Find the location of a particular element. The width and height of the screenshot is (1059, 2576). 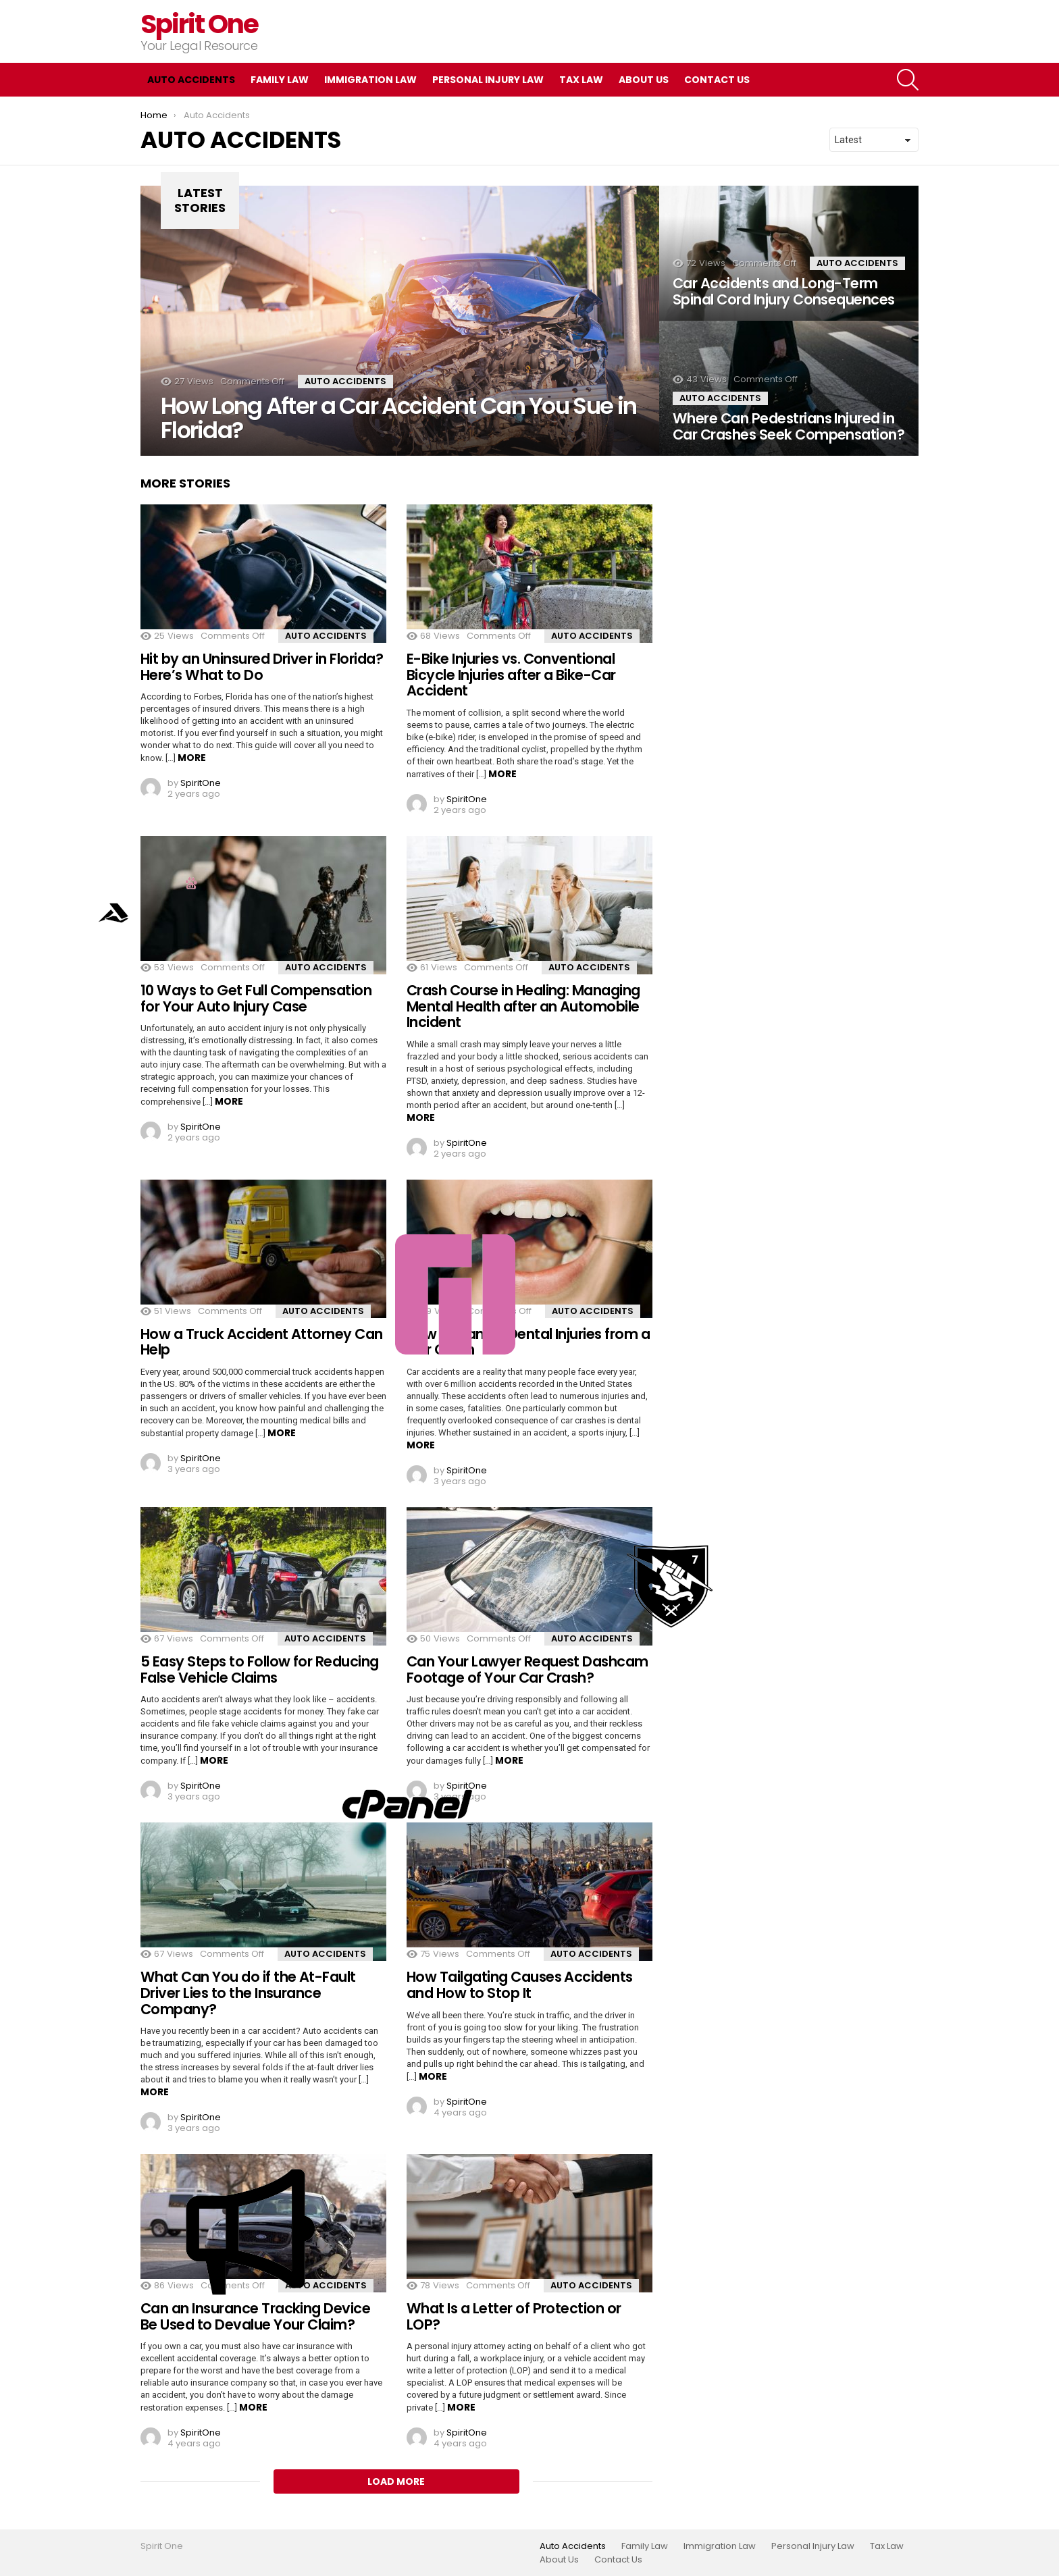

visit bungie's official website or support page is located at coordinates (669, 1586).